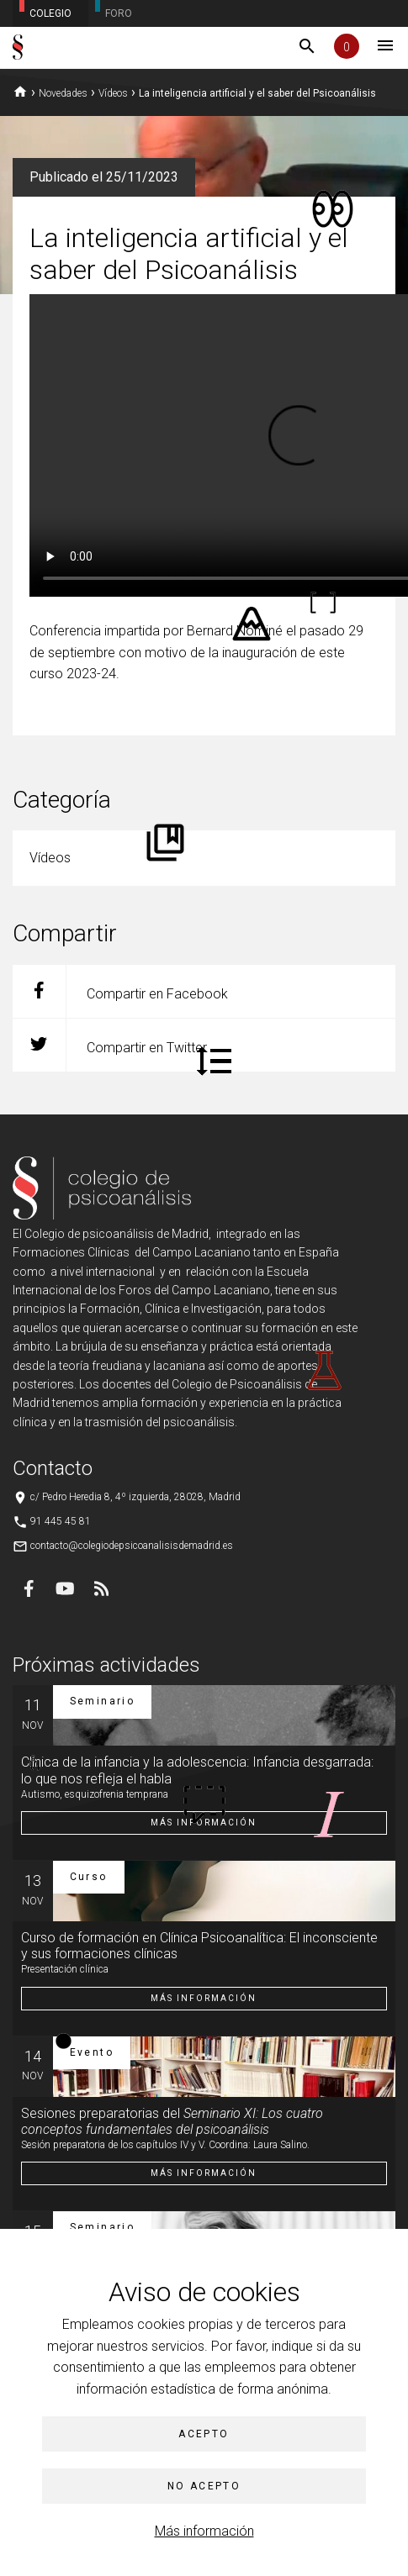 This screenshot has width=408, height=2576. Describe the element at coordinates (63, 2041) in the screenshot. I see `indicates an unread notification or new item` at that location.